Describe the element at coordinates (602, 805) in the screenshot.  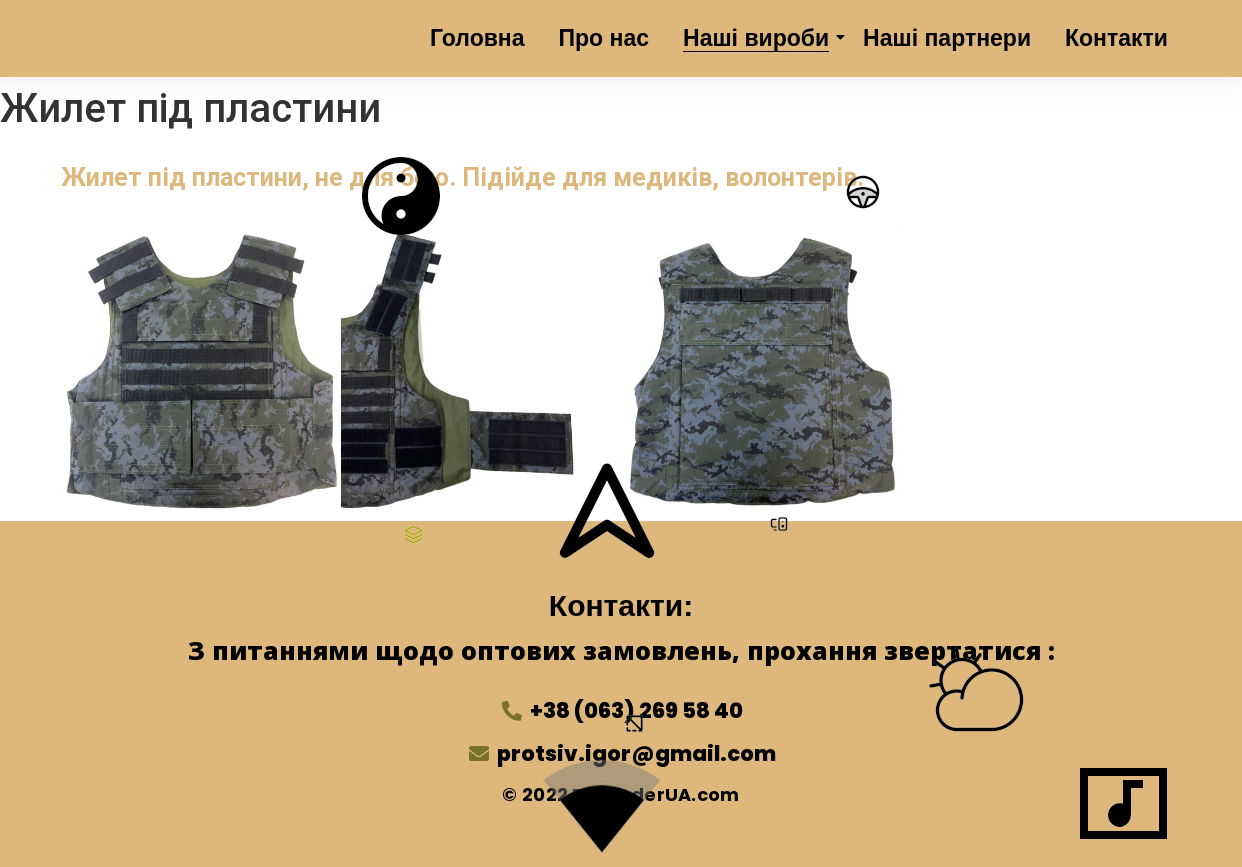
I see `indicates moderate wifi signal strength` at that location.